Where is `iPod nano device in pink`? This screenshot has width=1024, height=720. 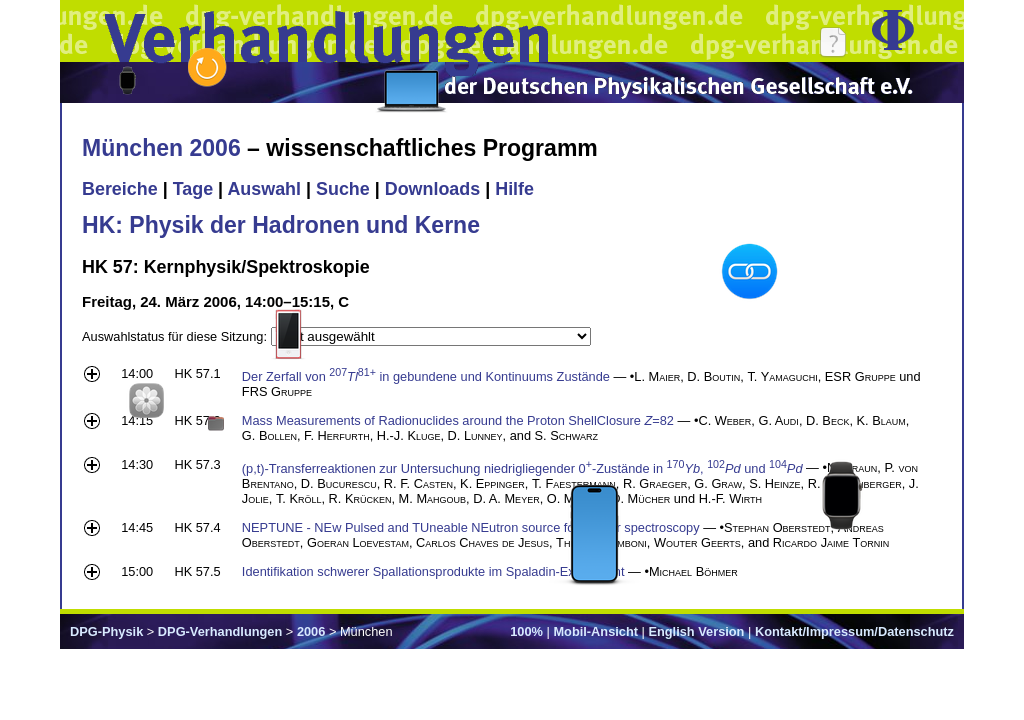
iPod nano device in pink is located at coordinates (288, 334).